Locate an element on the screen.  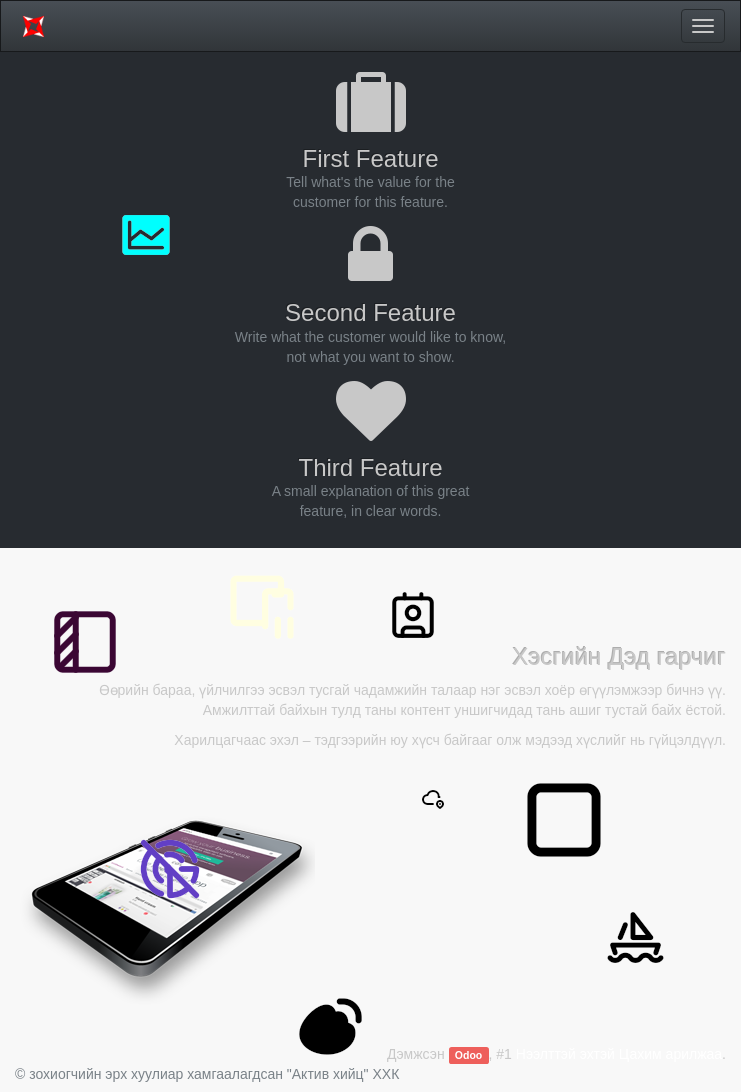
pause syncing across devices is located at coordinates (262, 604).